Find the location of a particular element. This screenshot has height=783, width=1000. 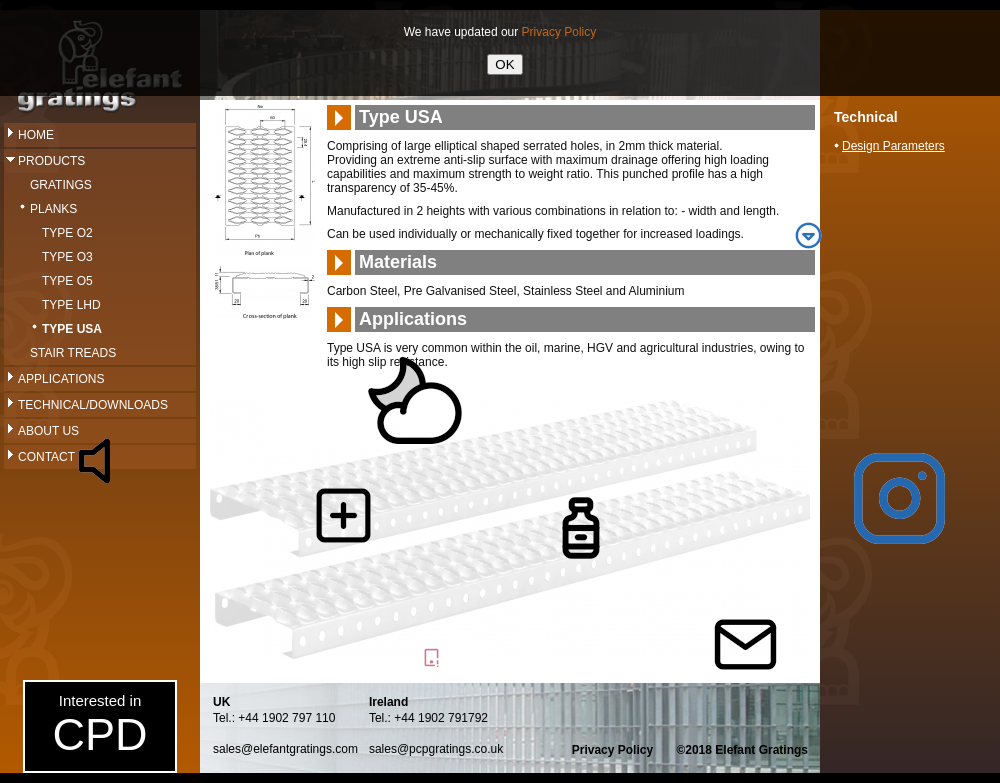

open your email inbox is located at coordinates (745, 644).